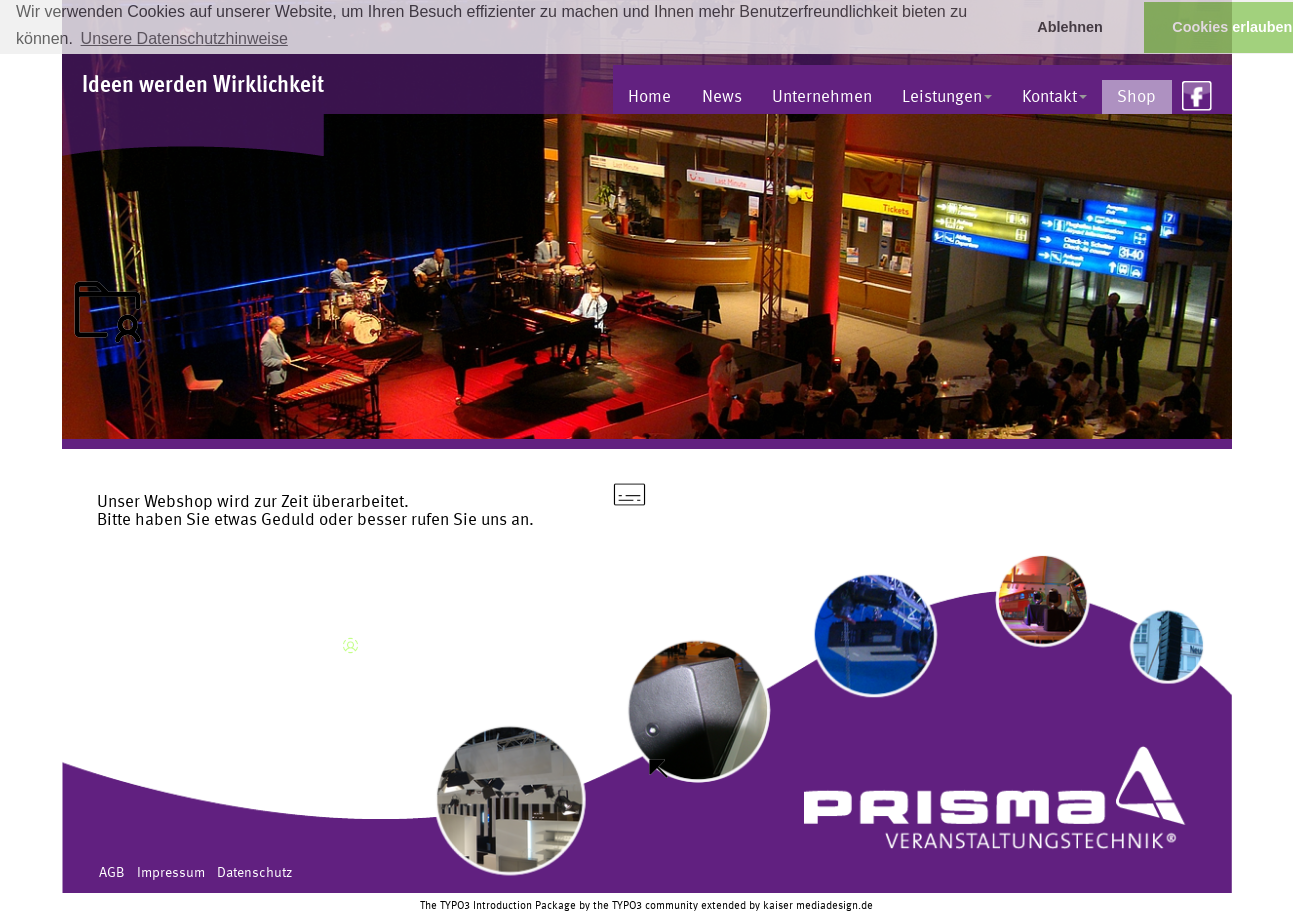 This screenshot has height=913, width=1293. I want to click on access user profile folder, so click(107, 309).